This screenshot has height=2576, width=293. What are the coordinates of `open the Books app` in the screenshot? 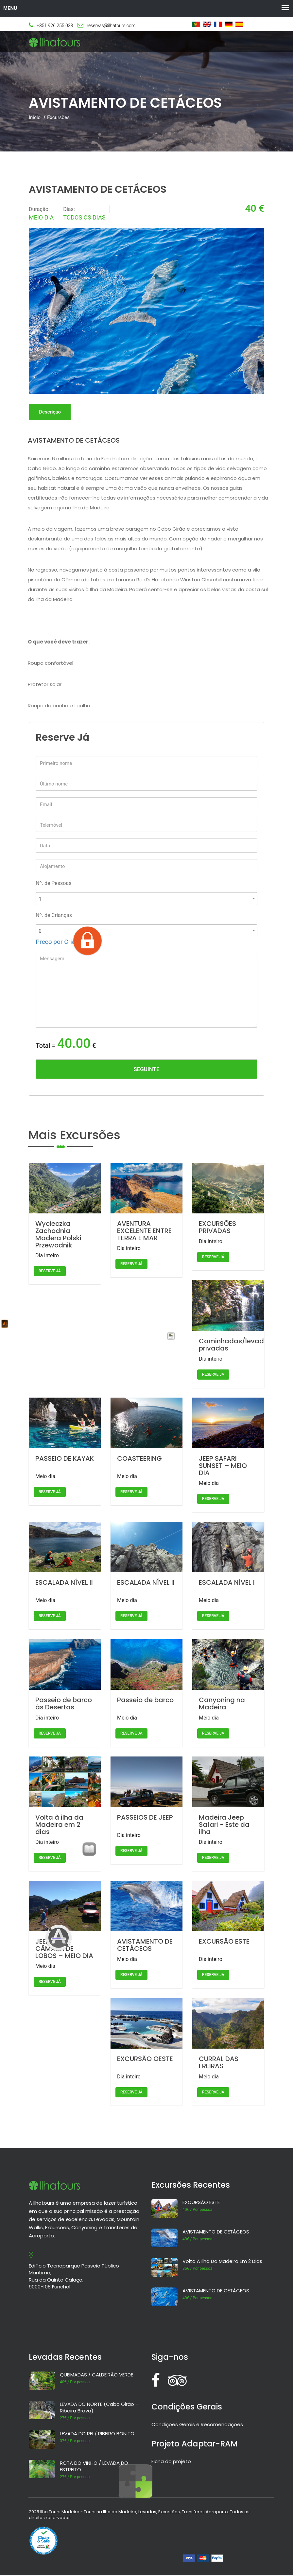 It's located at (89, 1849).